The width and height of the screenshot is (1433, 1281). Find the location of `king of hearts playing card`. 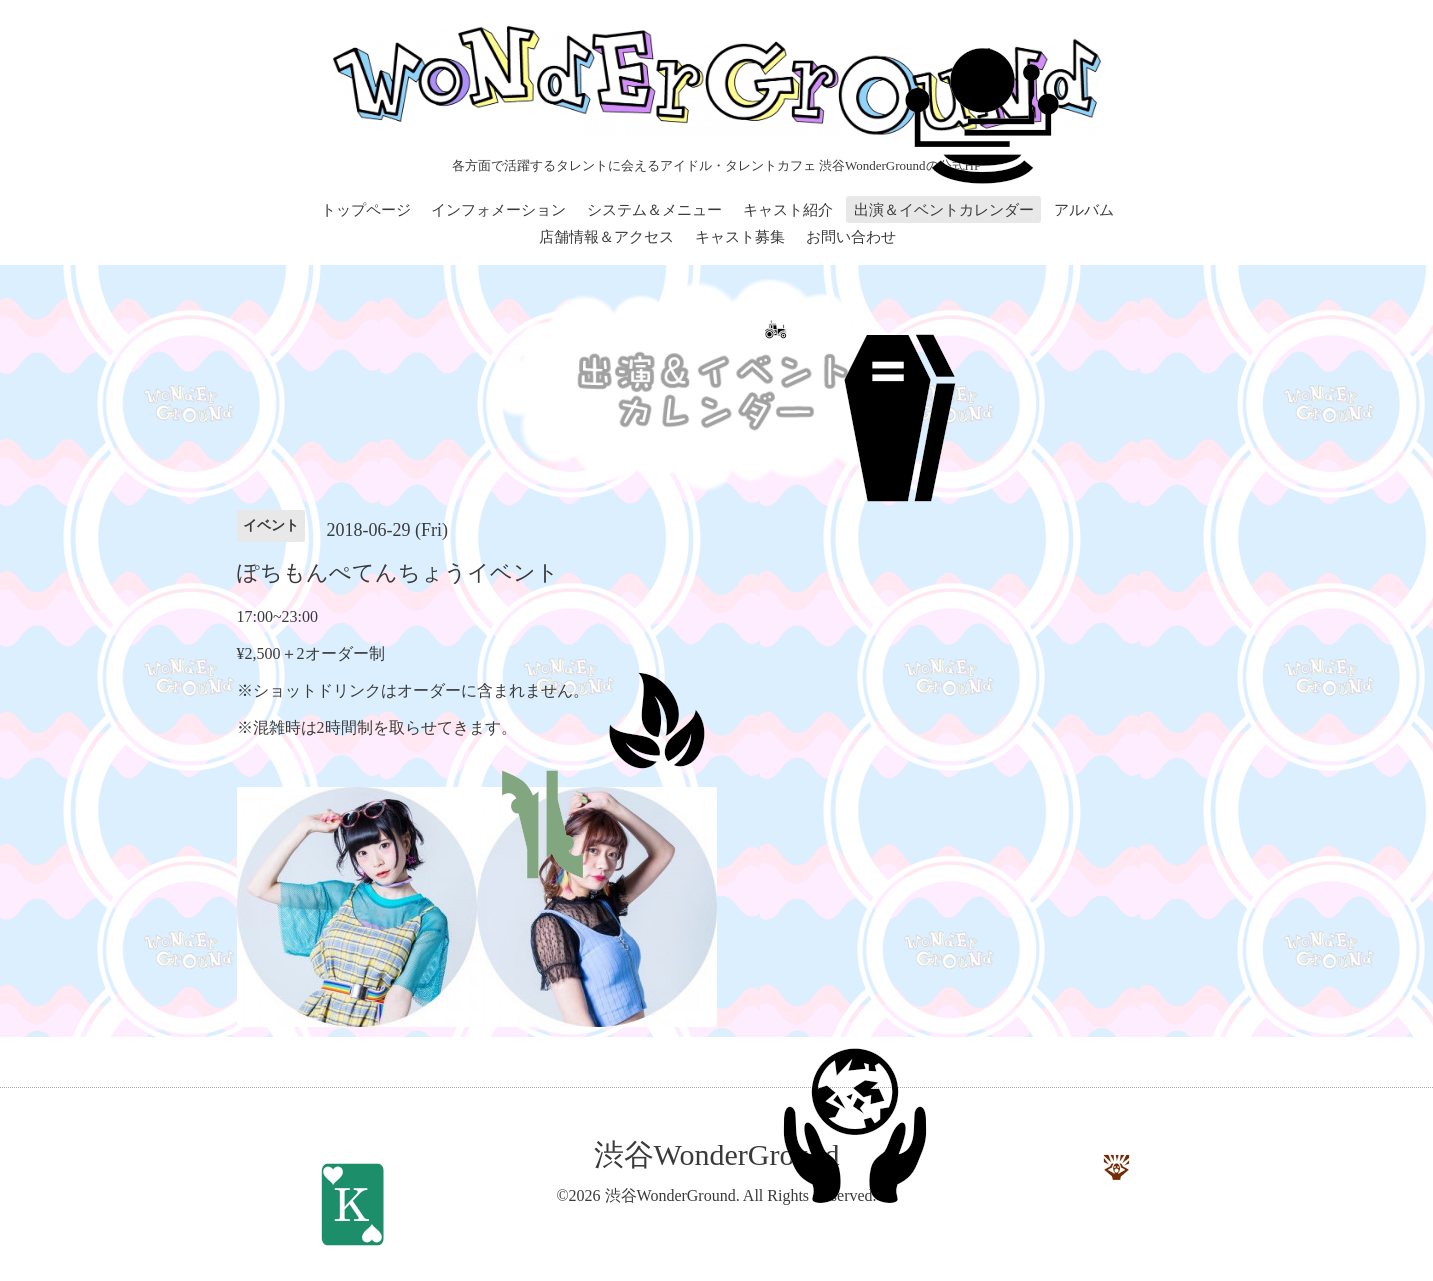

king of hearts playing card is located at coordinates (352, 1204).